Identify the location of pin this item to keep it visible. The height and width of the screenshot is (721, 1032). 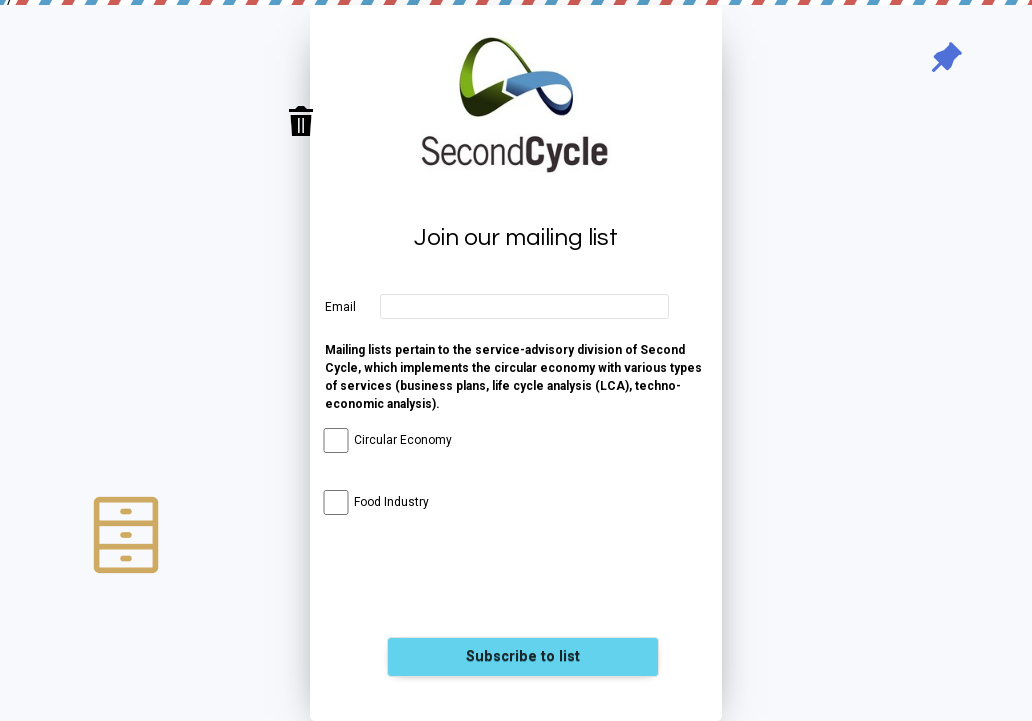
(946, 57).